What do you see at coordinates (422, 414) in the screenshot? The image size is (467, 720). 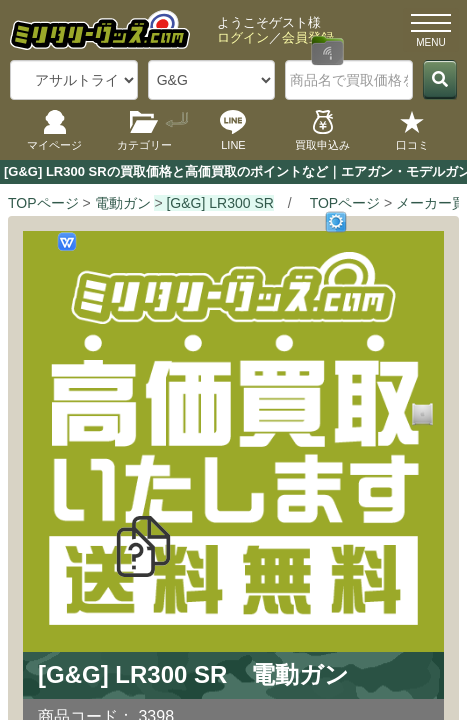 I see `indicates mac pro desktop computer in system settings` at bounding box center [422, 414].